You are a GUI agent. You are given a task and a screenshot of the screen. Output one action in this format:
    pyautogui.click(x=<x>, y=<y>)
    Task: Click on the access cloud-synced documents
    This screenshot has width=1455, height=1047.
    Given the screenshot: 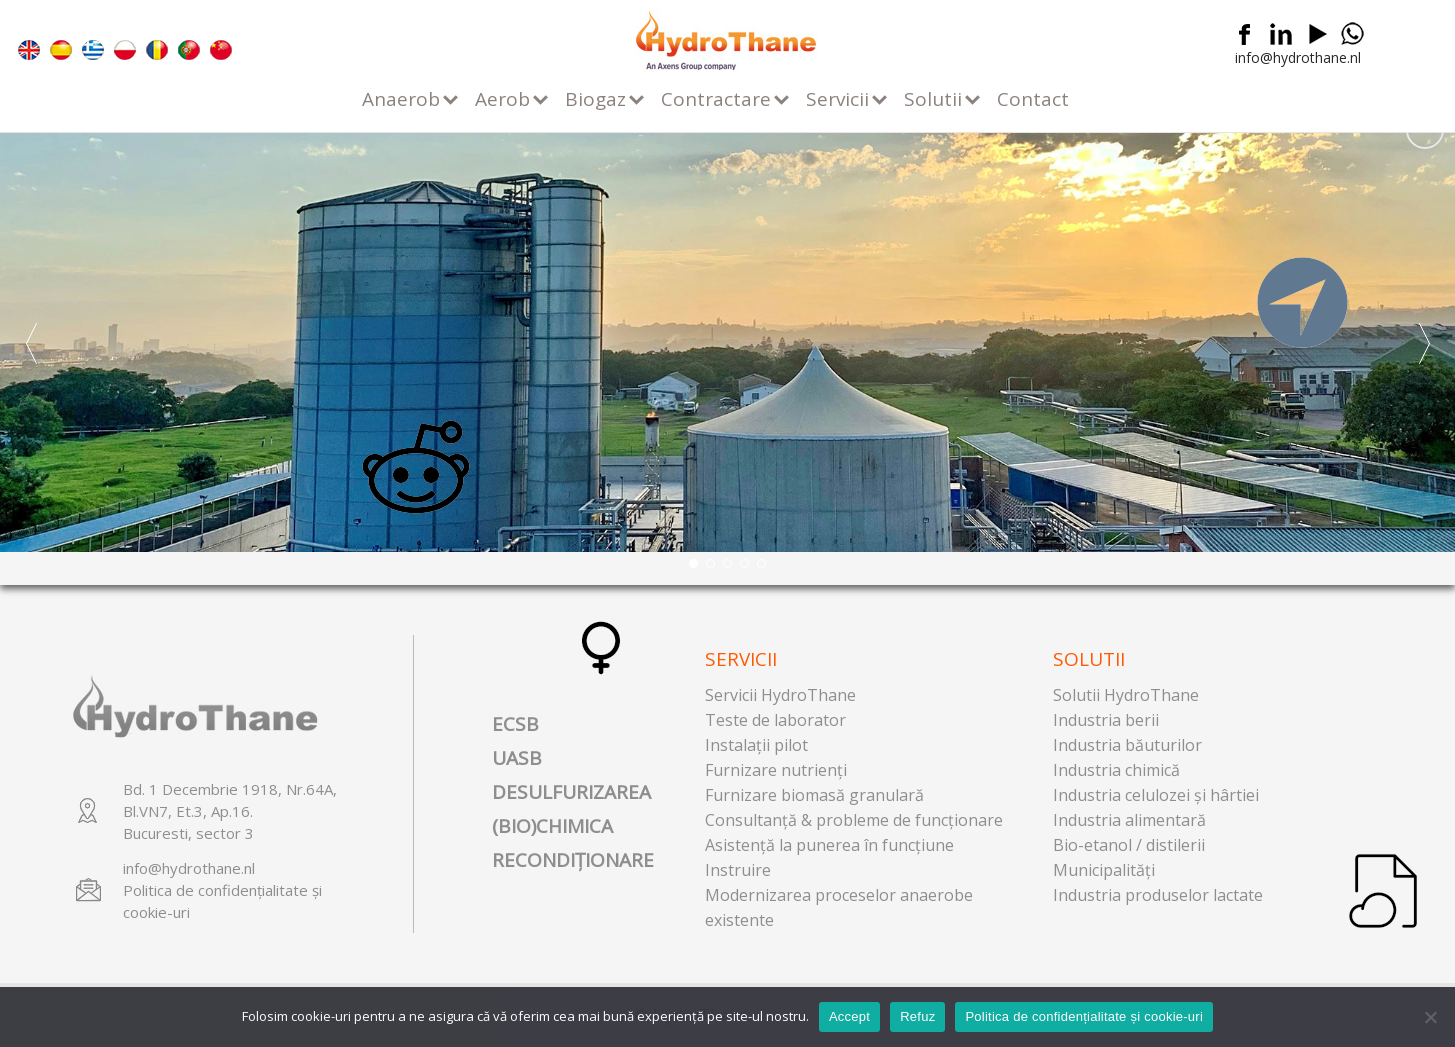 What is the action you would take?
    pyautogui.click(x=1386, y=891)
    